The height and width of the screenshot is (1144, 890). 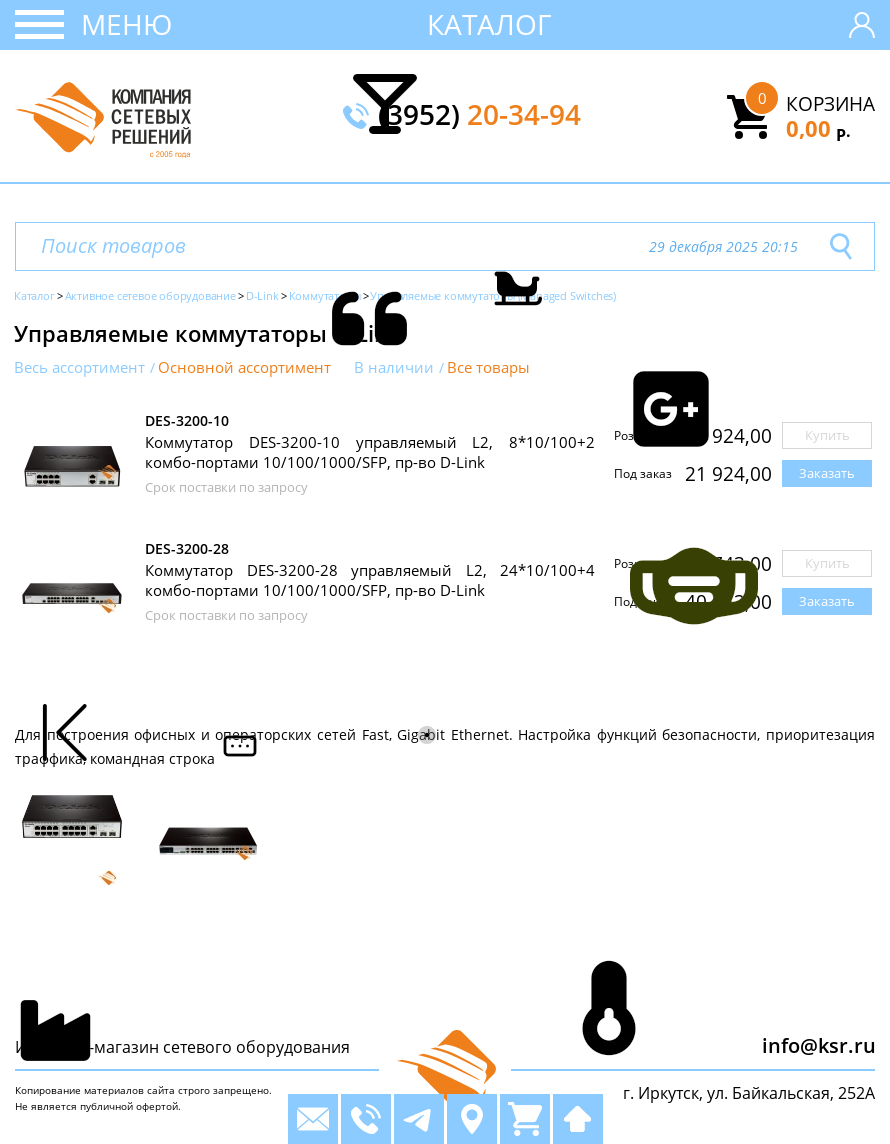 I want to click on indicates an unread notification or new item, so click(x=427, y=735).